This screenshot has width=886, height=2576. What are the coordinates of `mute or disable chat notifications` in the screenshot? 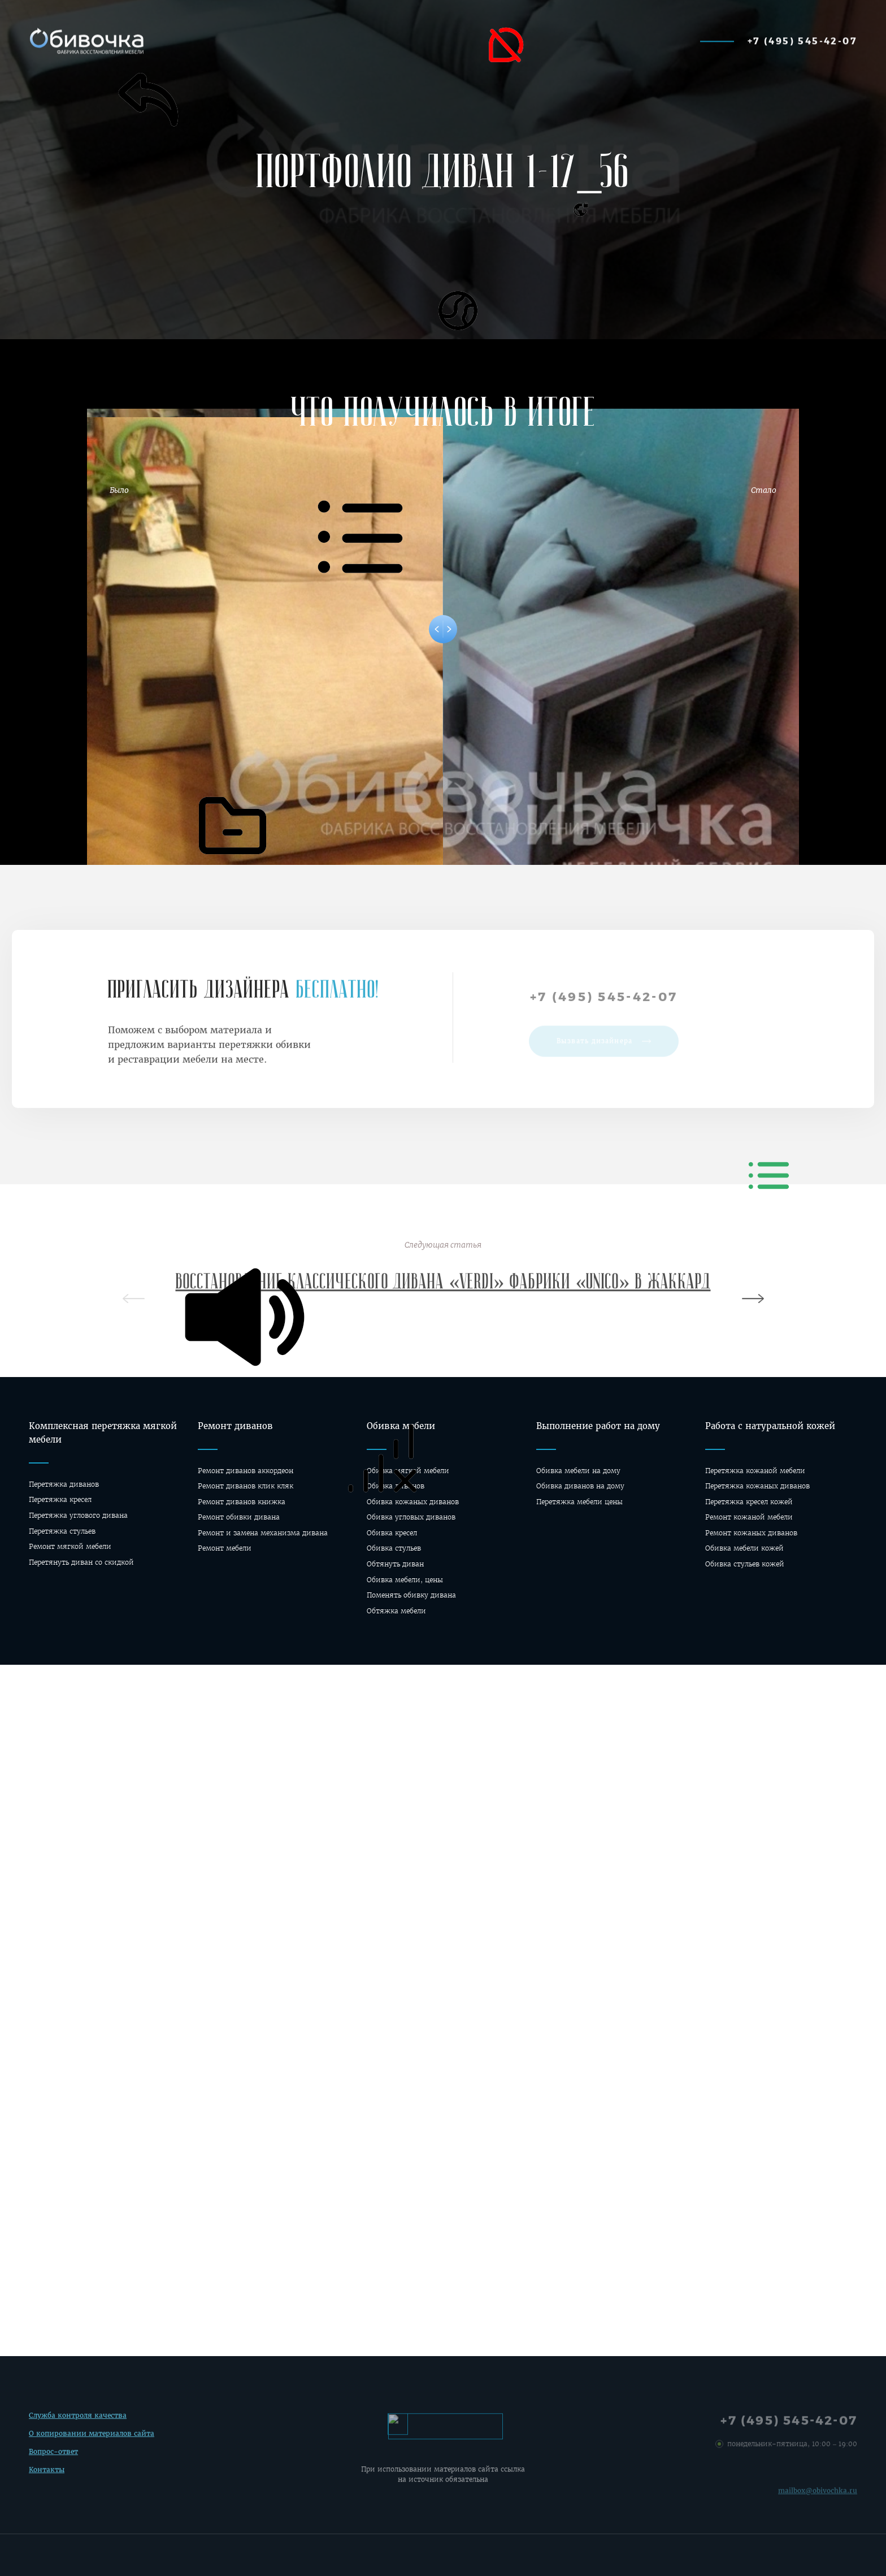 It's located at (505, 45).